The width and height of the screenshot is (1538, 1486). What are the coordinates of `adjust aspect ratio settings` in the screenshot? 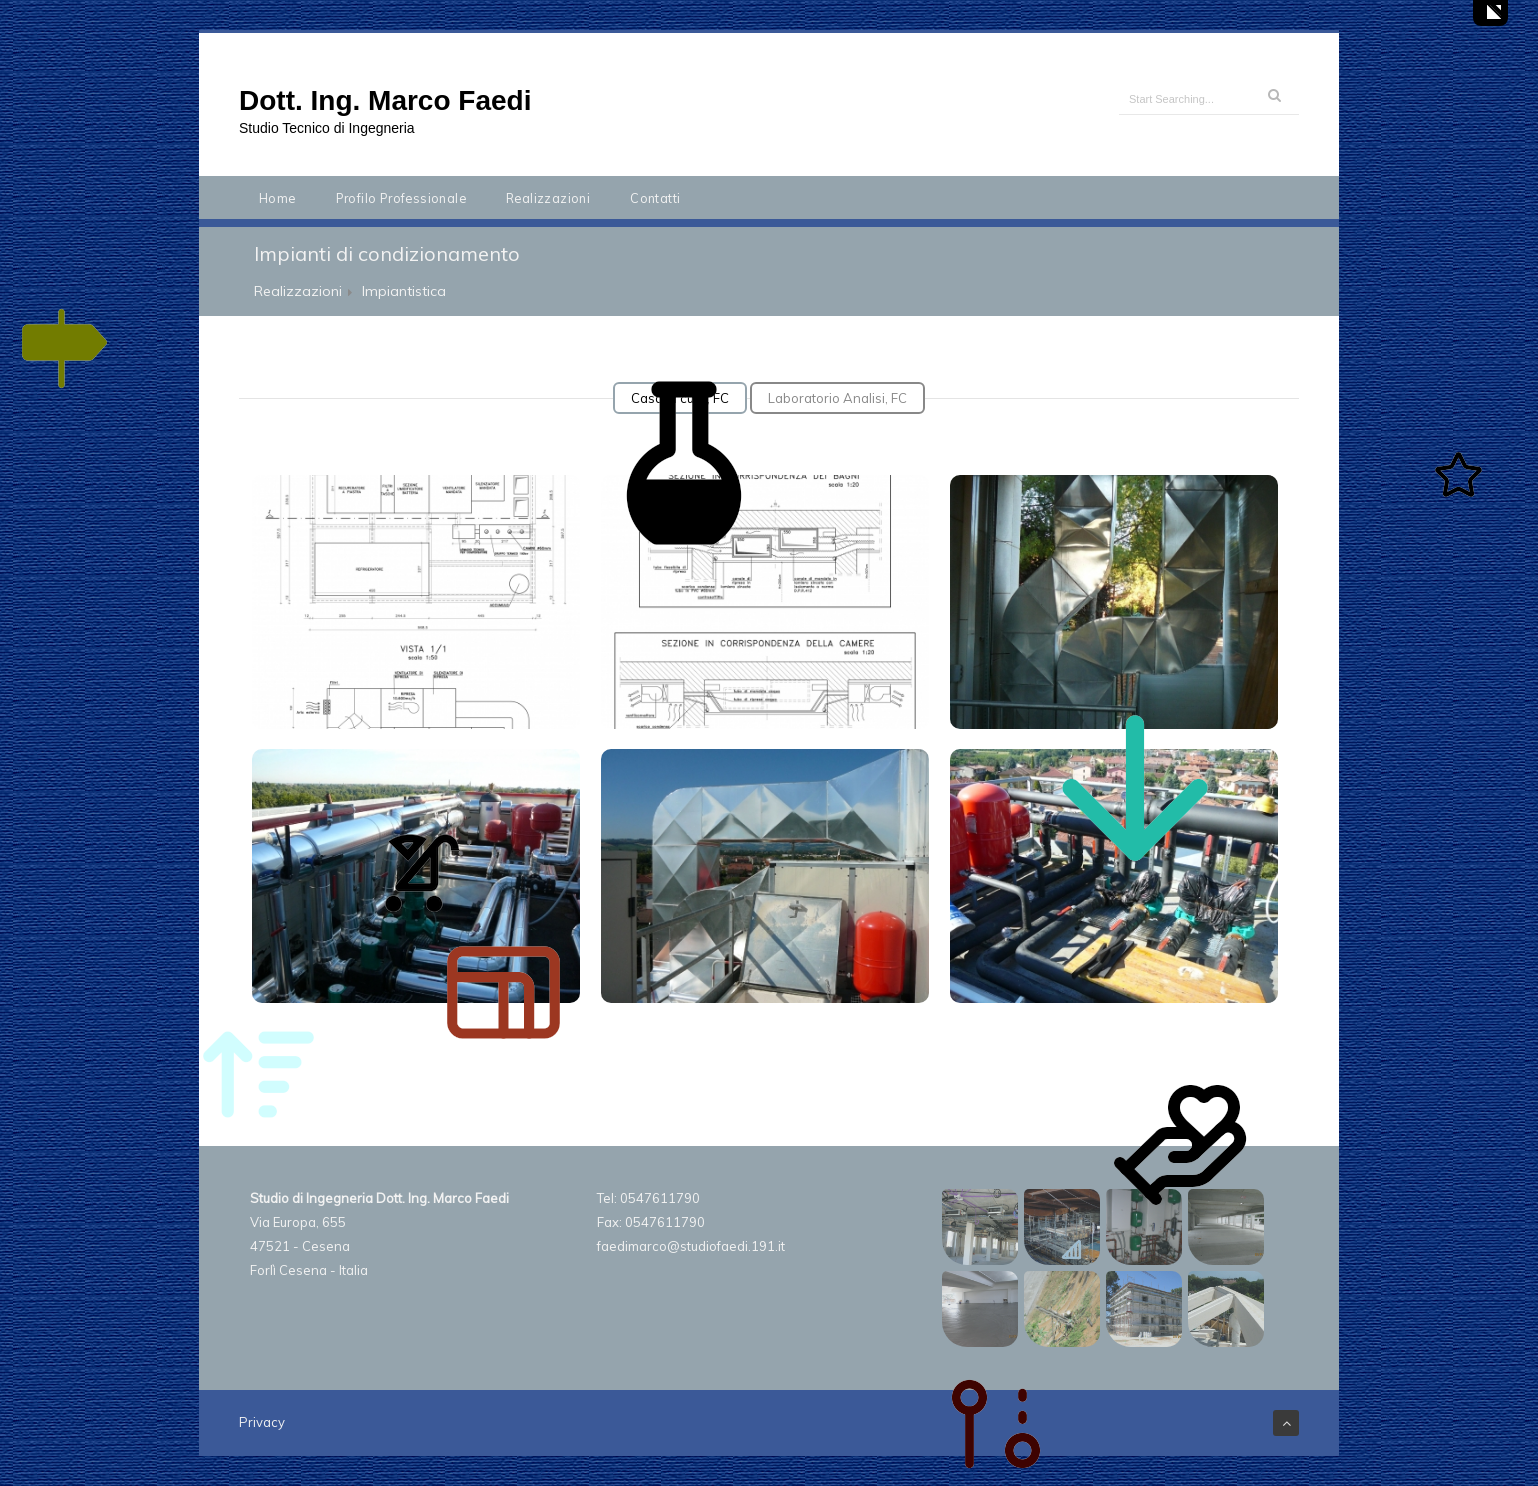 It's located at (503, 992).